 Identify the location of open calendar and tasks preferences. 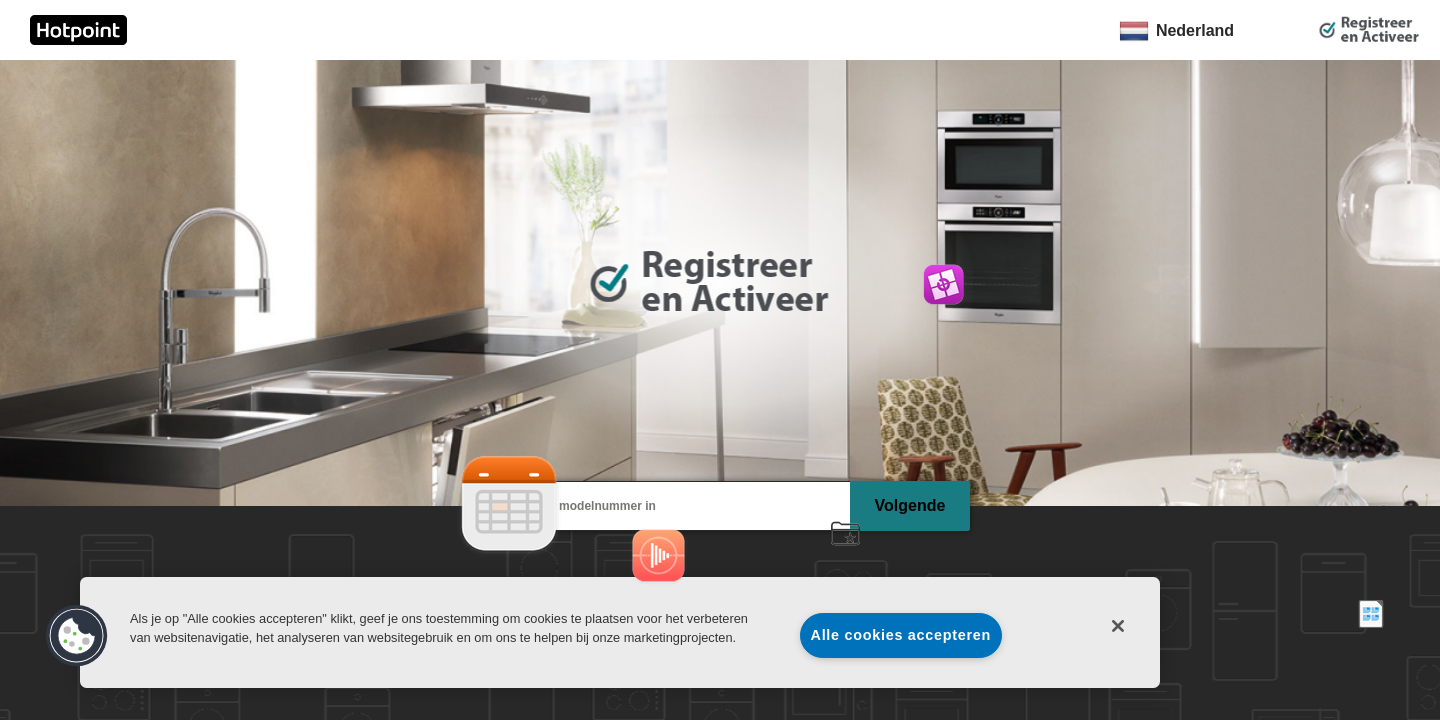
(509, 505).